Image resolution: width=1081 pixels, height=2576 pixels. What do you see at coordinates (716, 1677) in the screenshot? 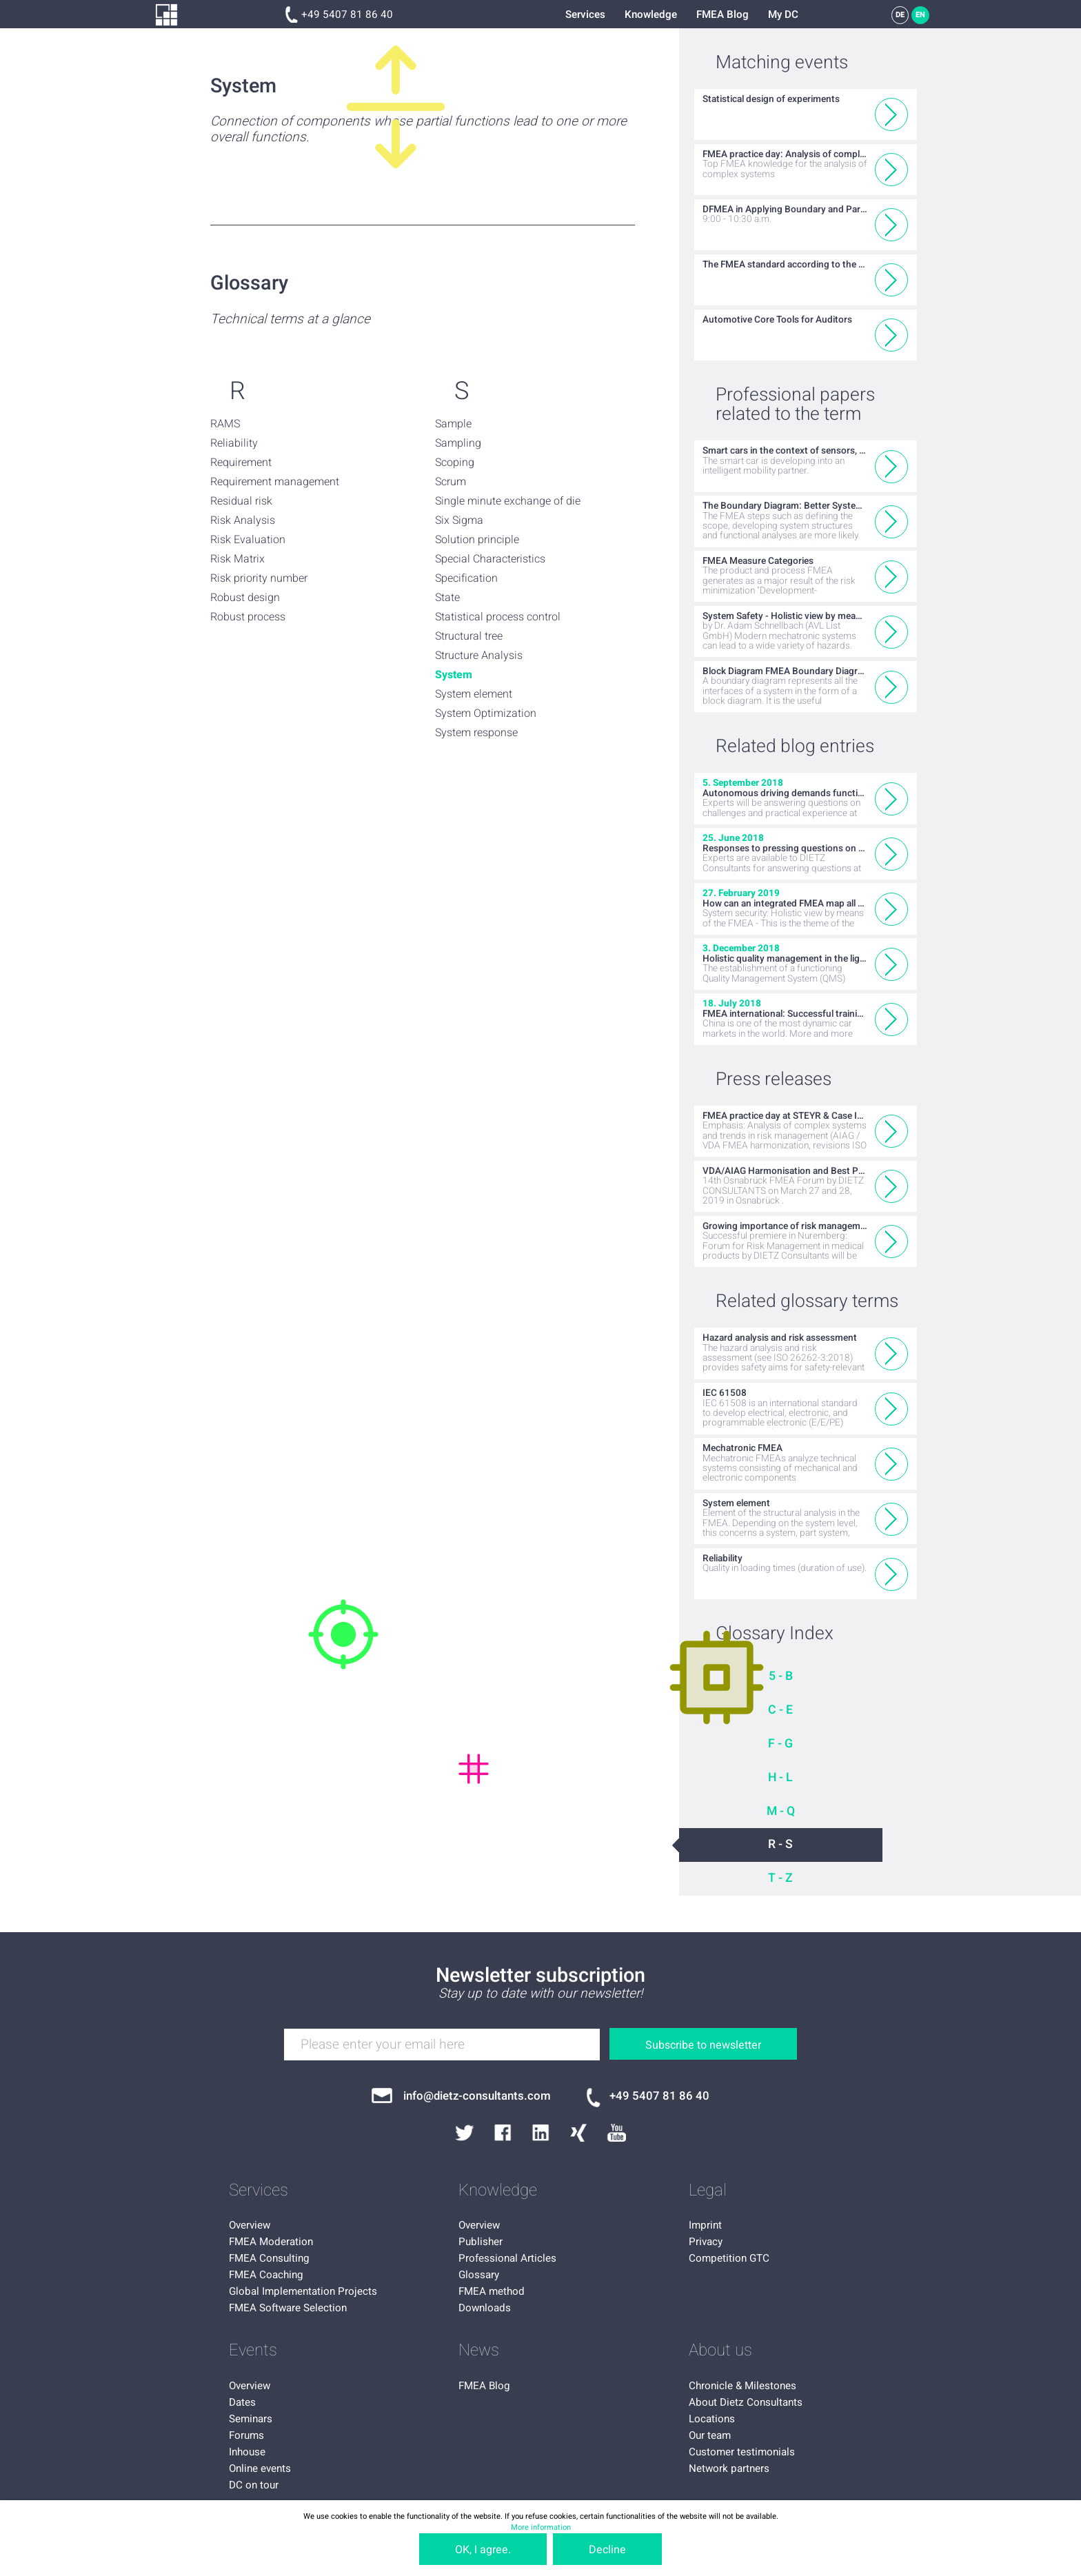
I see `view processor or system performance` at bounding box center [716, 1677].